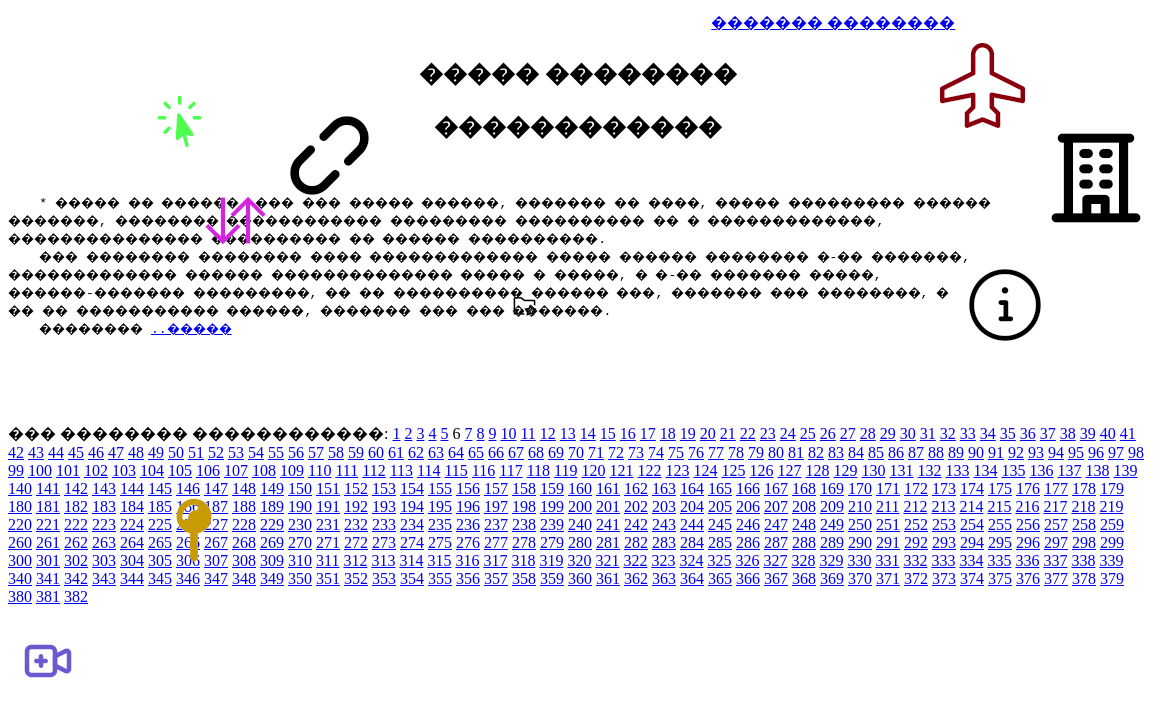 Image resolution: width=1155 pixels, height=720 pixels. What do you see at coordinates (194, 530) in the screenshot?
I see `mark a location on the map` at bounding box center [194, 530].